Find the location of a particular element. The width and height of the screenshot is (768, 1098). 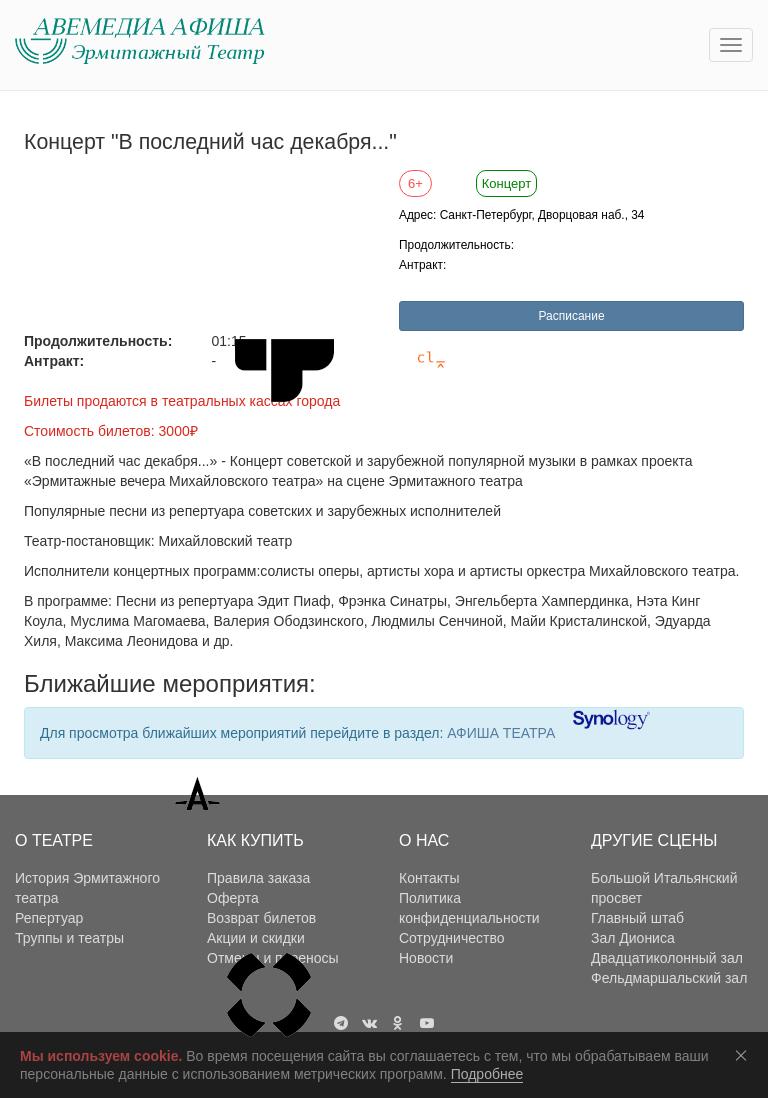

open the TableCheck restaurant reservation app is located at coordinates (269, 995).